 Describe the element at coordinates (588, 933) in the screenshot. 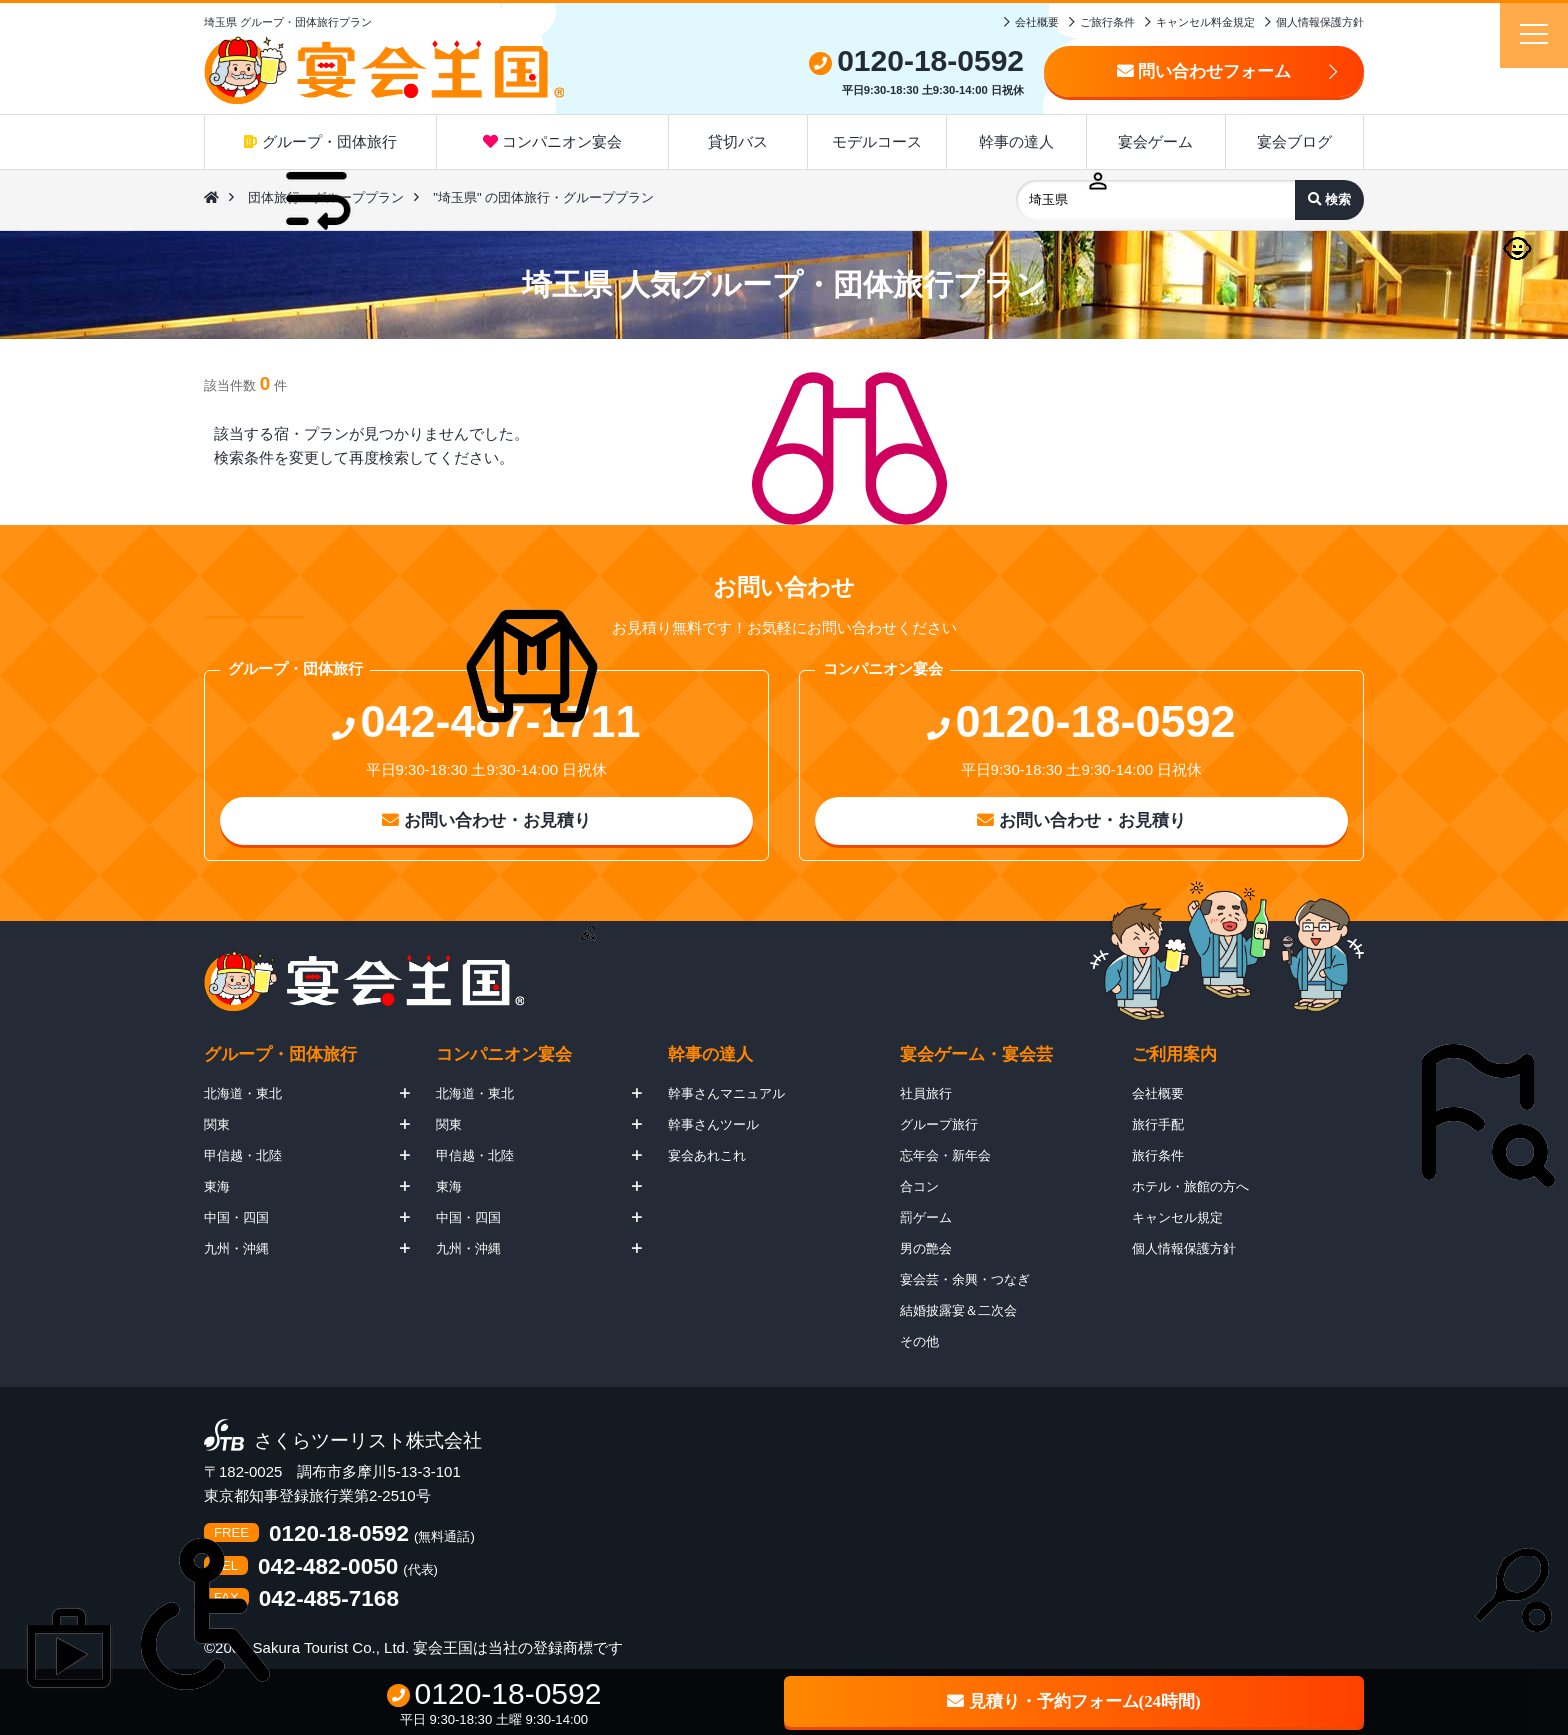

I see `disconnect from power source` at that location.